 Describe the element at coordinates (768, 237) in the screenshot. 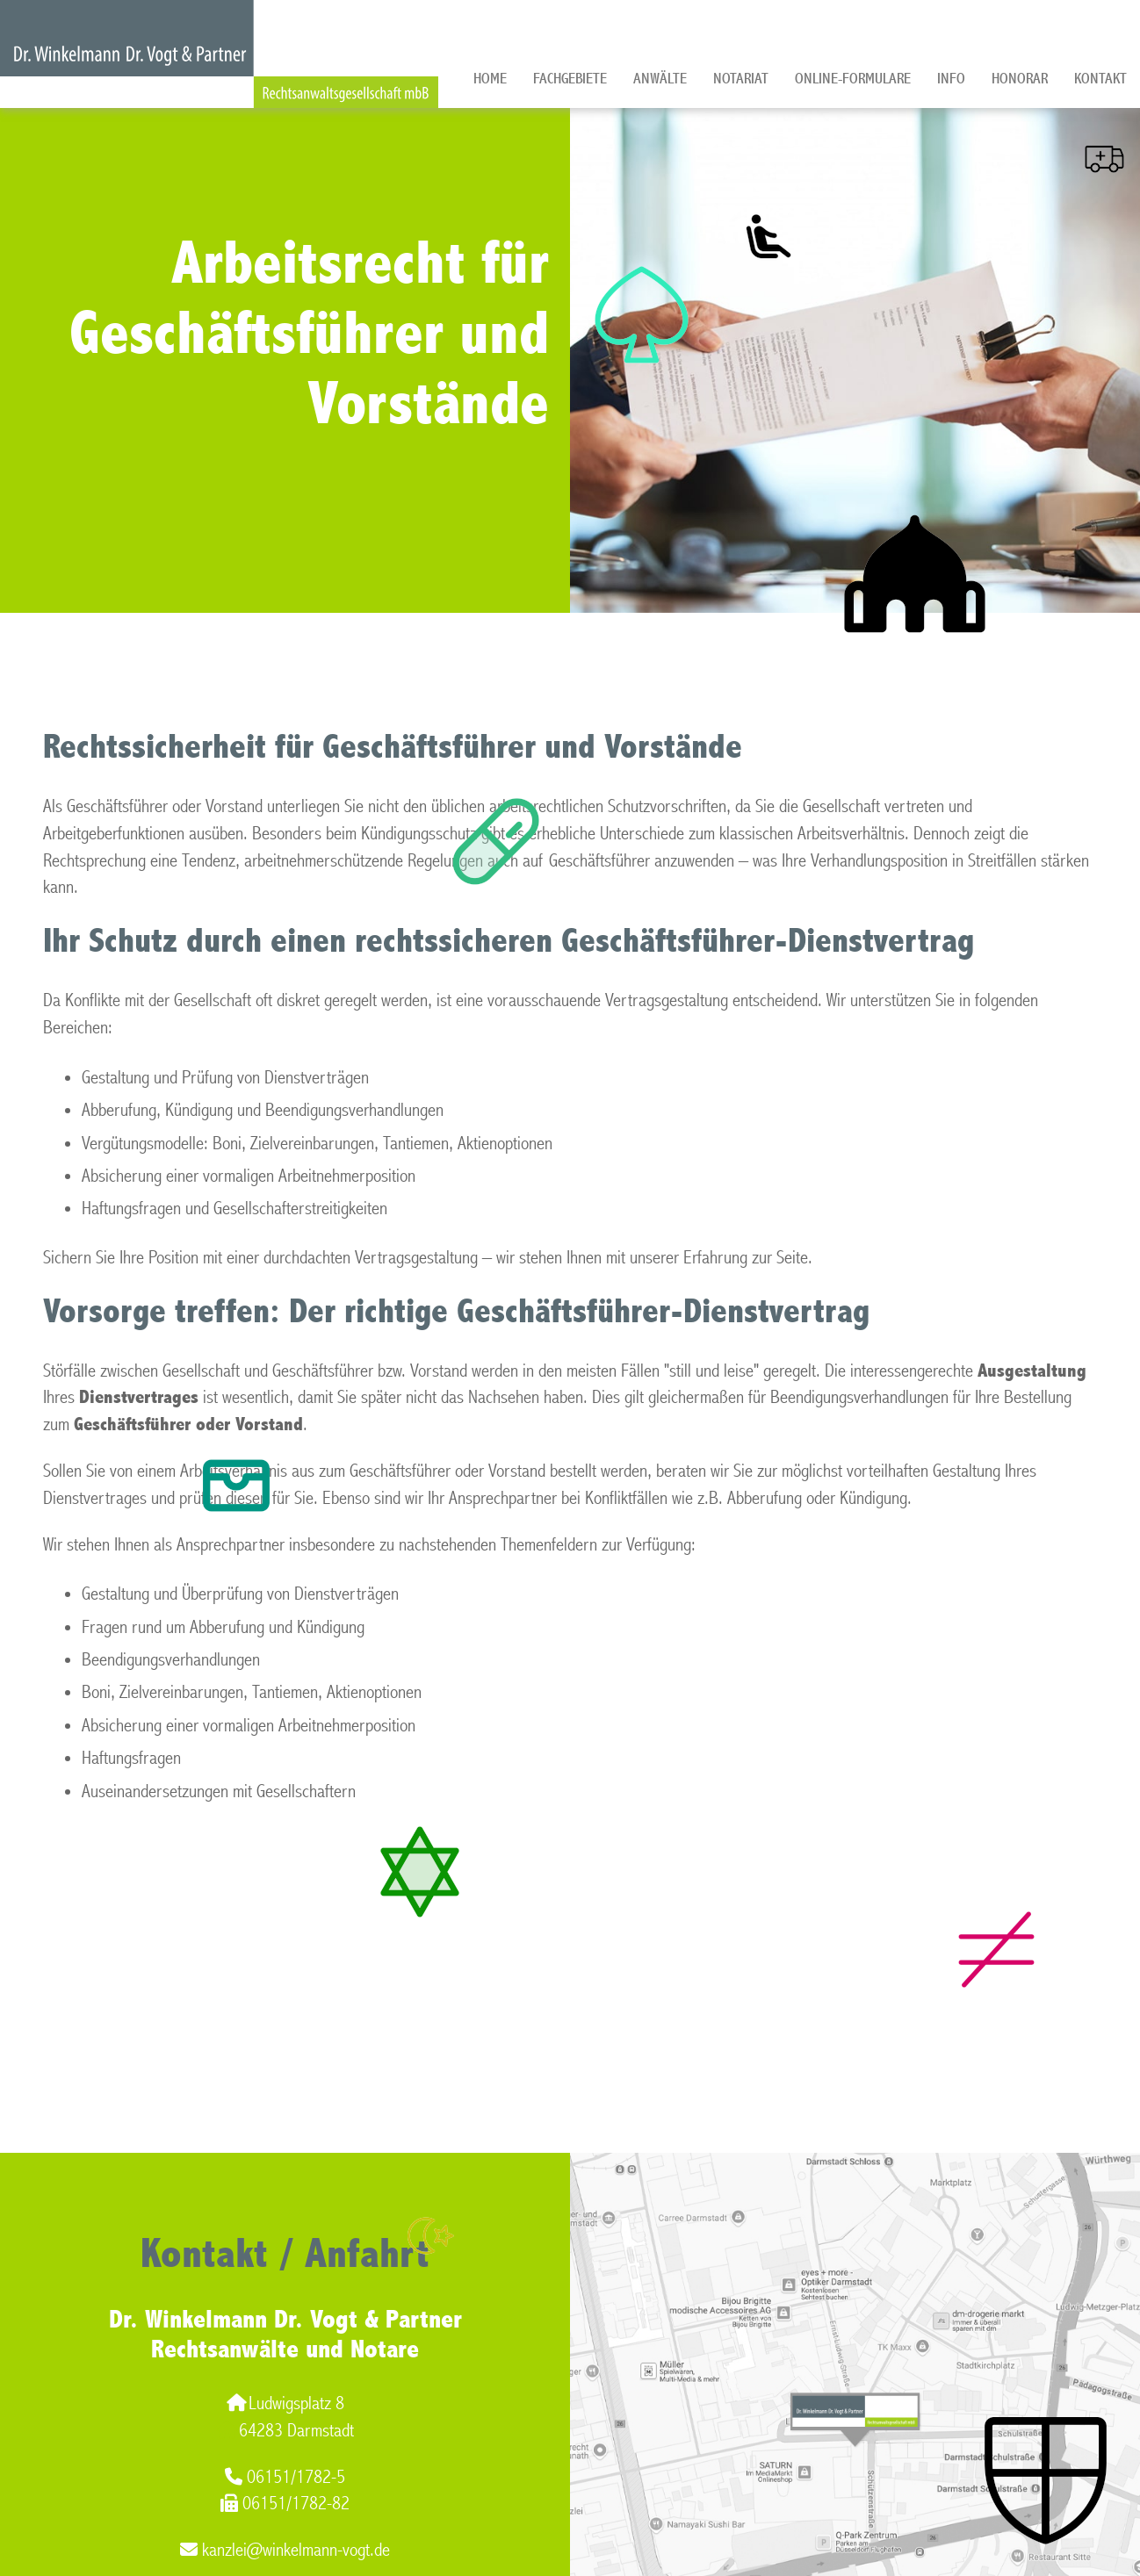

I see `select extra legroom or recline seating` at that location.